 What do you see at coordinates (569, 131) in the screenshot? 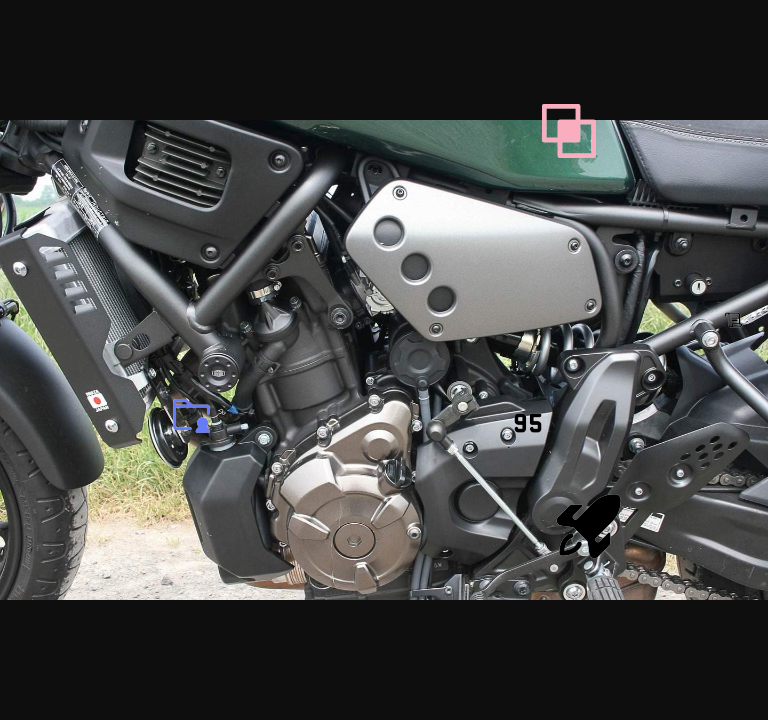
I see `combine or merge selected layers` at bounding box center [569, 131].